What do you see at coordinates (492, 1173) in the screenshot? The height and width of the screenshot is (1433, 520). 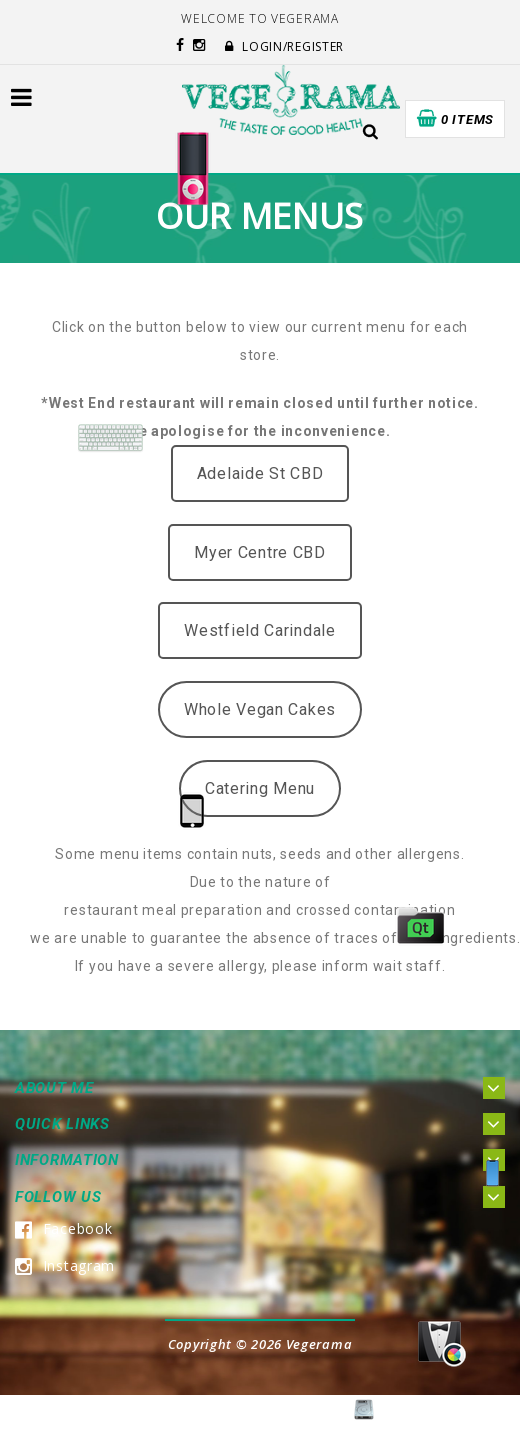 I see `iPhone XS Max device icon` at bounding box center [492, 1173].